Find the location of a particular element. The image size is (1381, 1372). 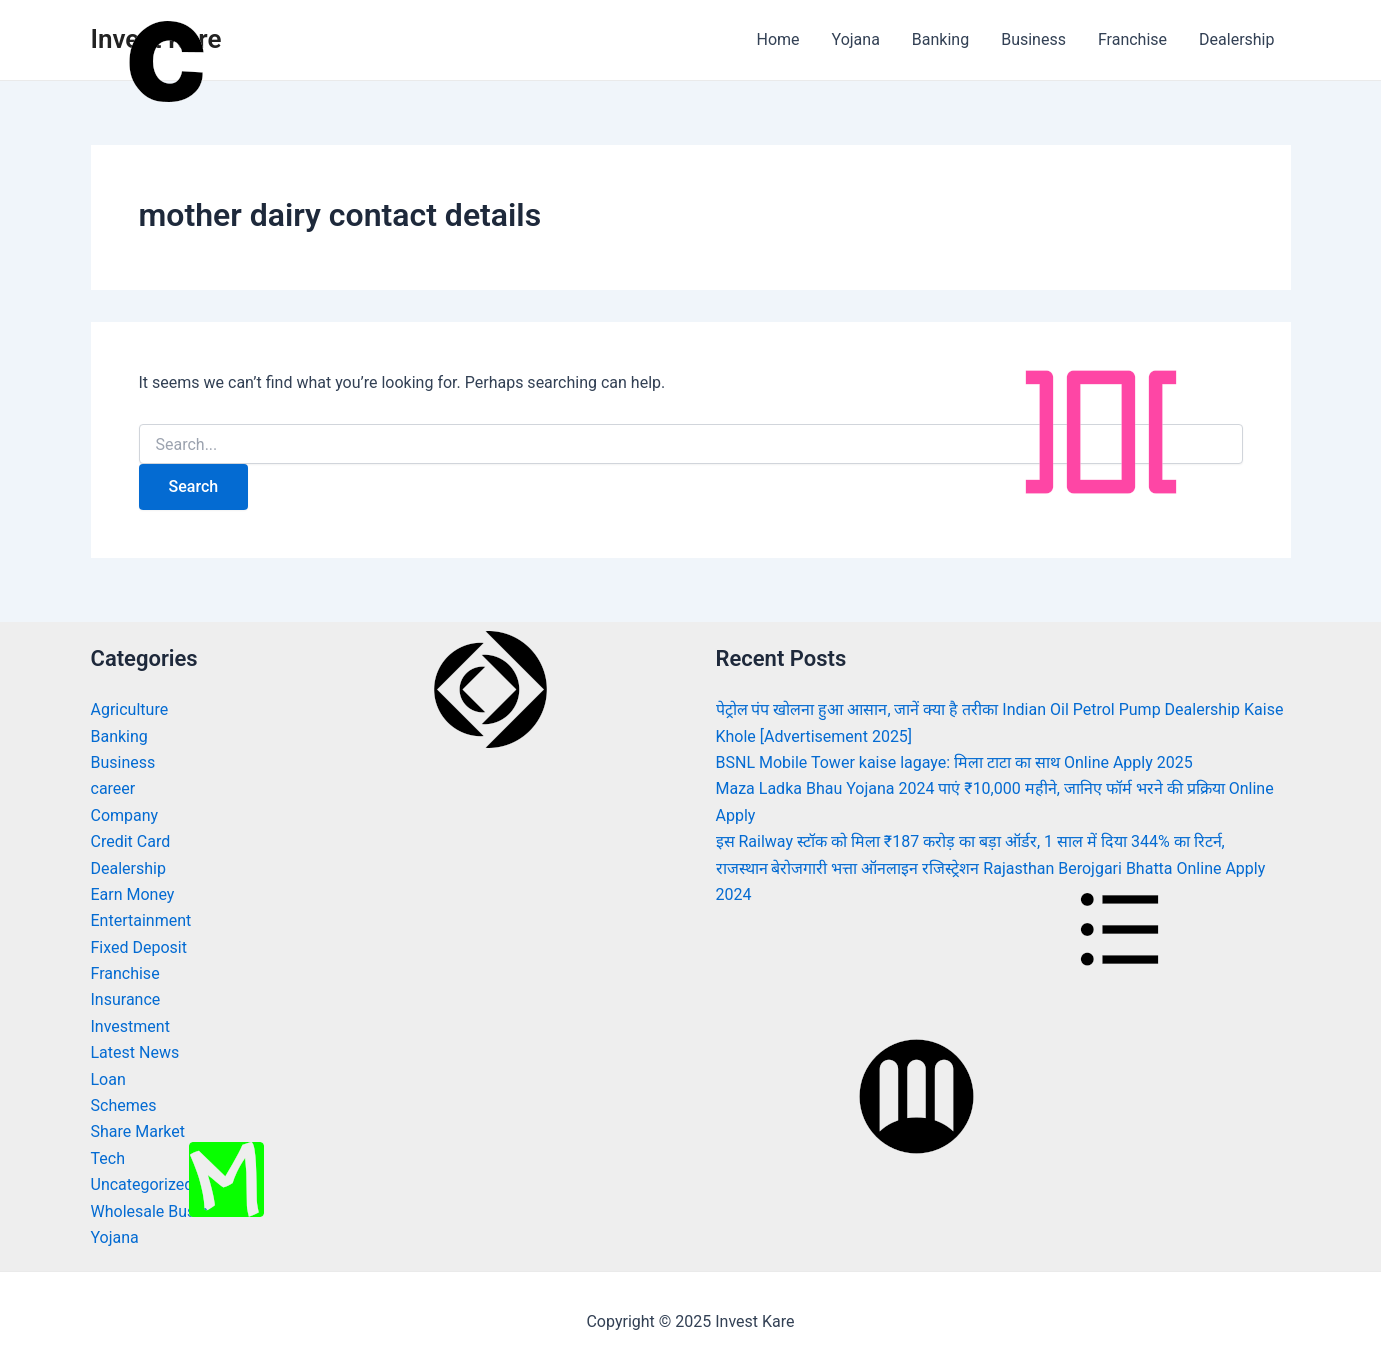

mizuni brand logo is located at coordinates (916, 1096).